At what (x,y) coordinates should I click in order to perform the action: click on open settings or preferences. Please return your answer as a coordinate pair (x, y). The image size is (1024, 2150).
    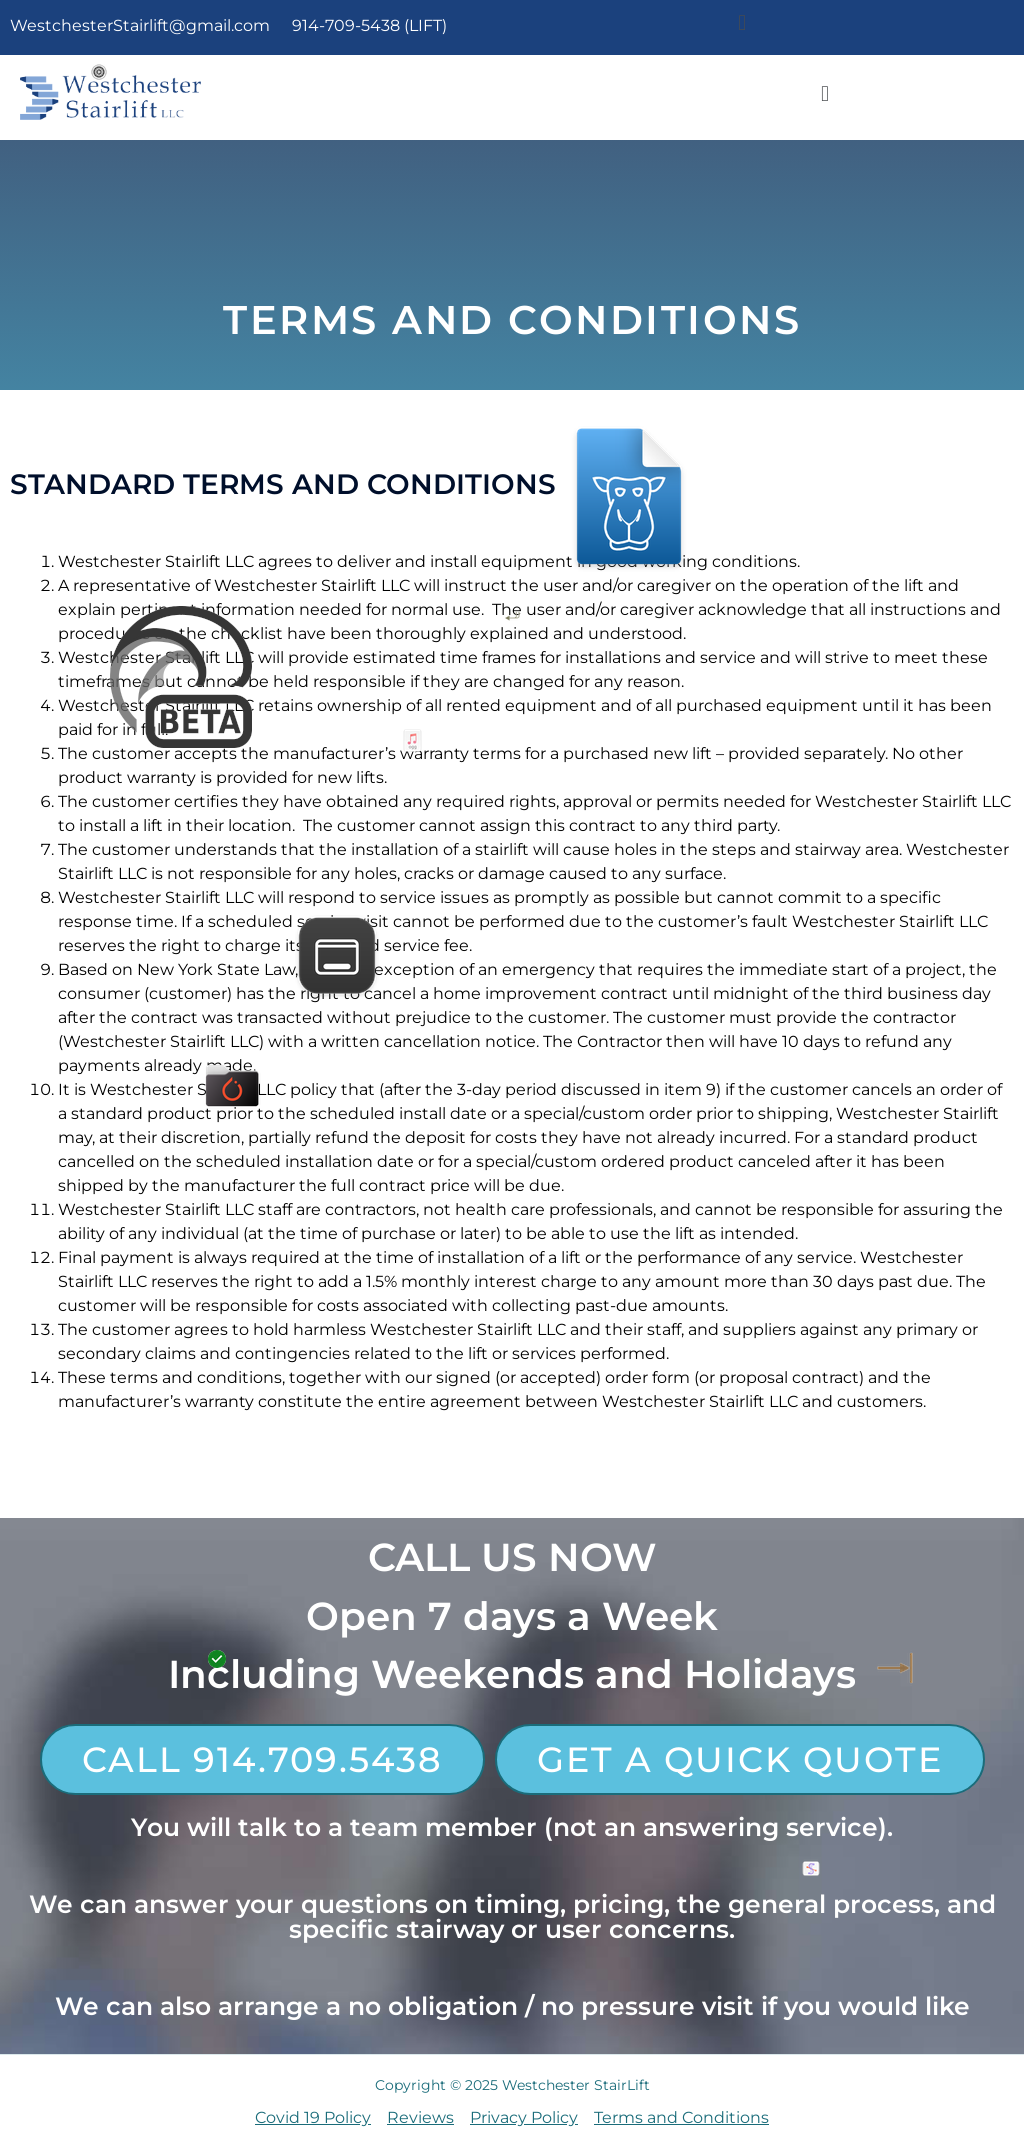
    Looking at the image, I should click on (99, 72).